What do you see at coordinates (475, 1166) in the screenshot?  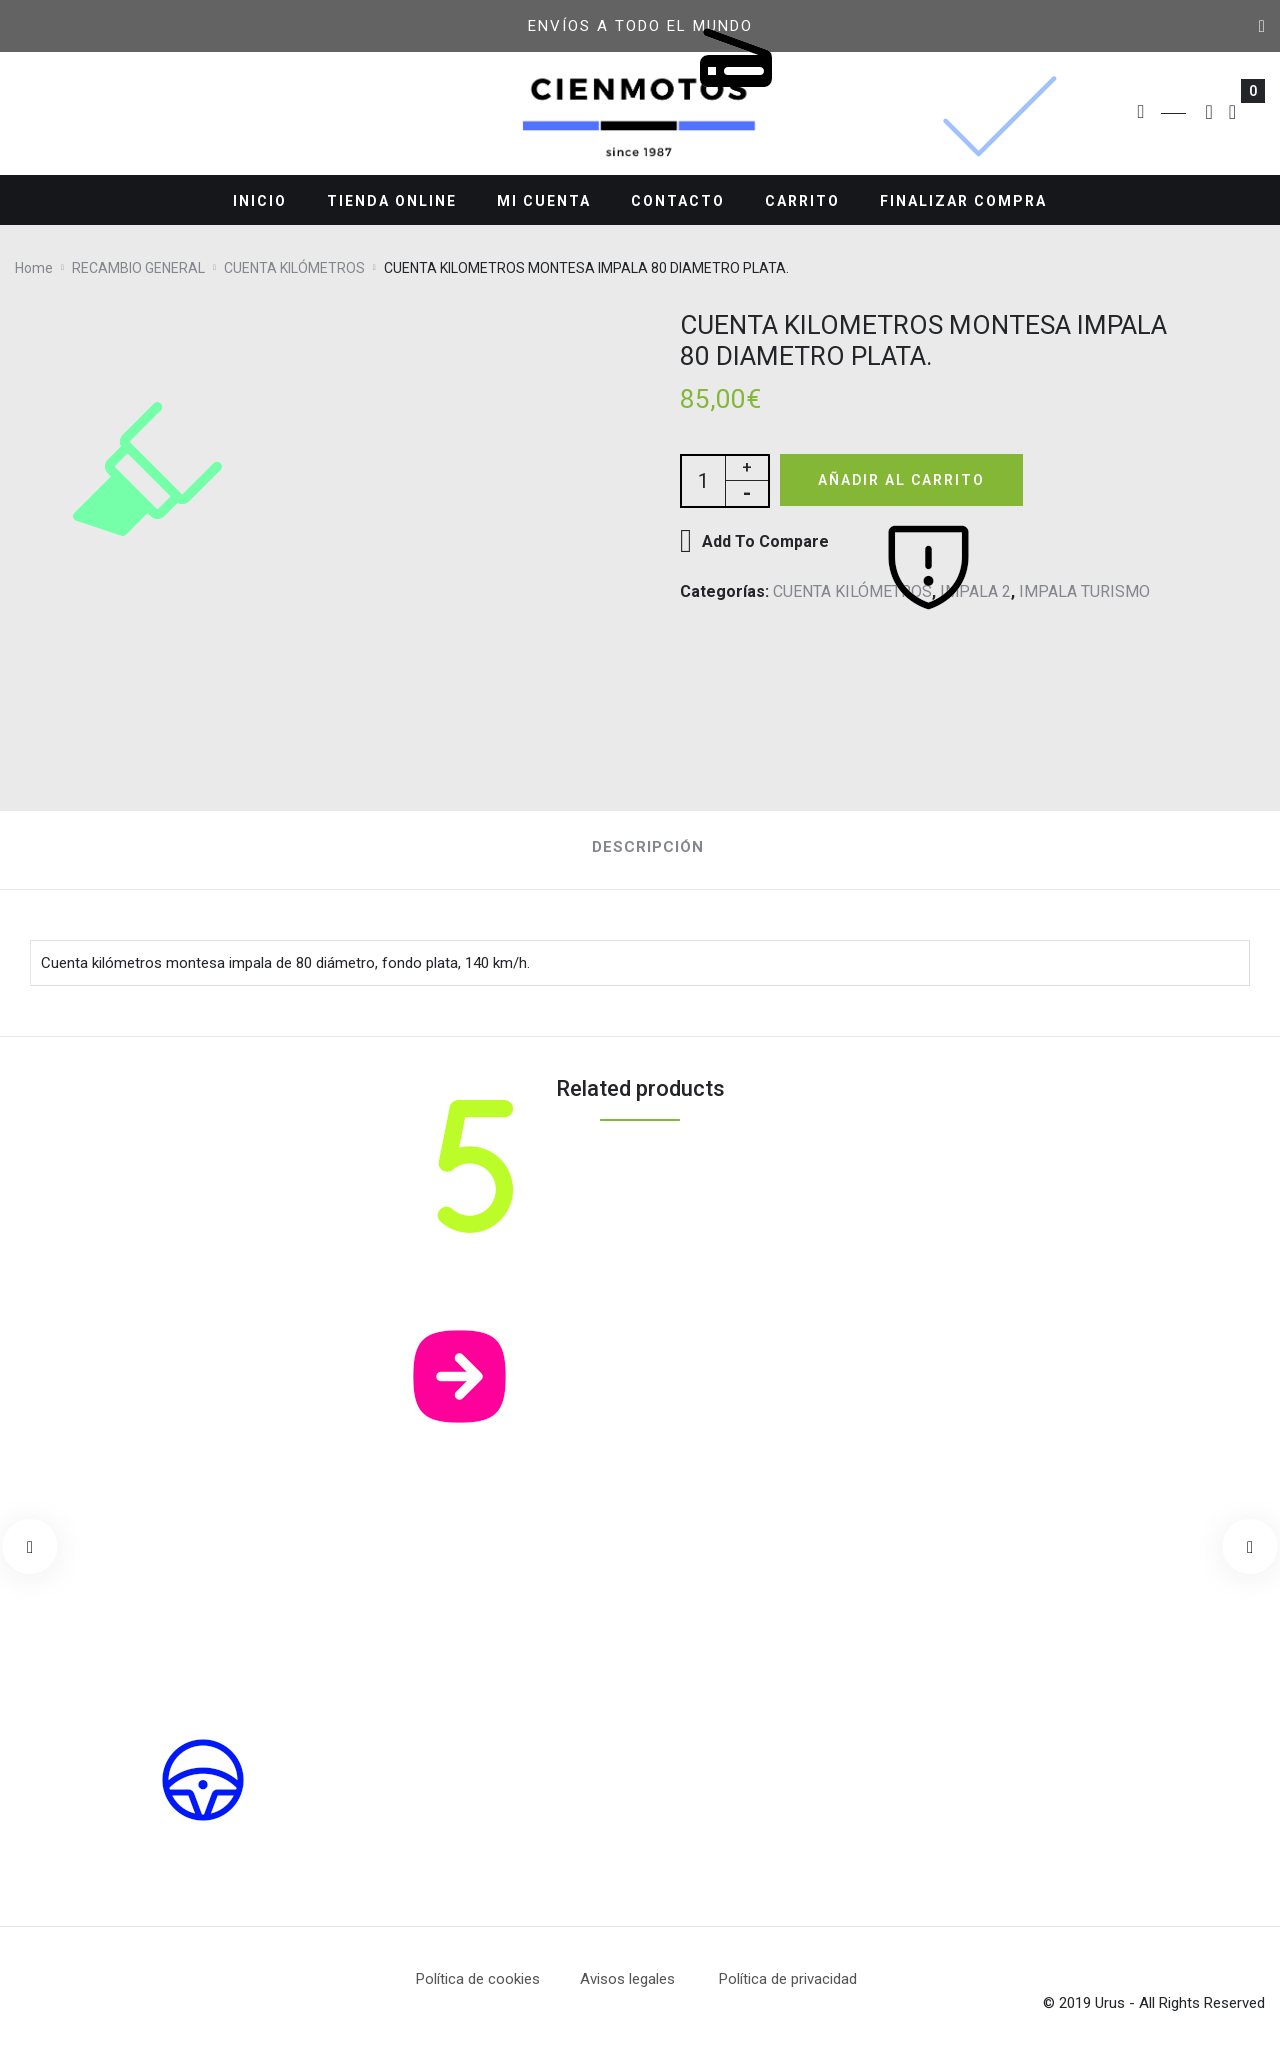 I see `indicates the number five in a list or sequence` at bounding box center [475, 1166].